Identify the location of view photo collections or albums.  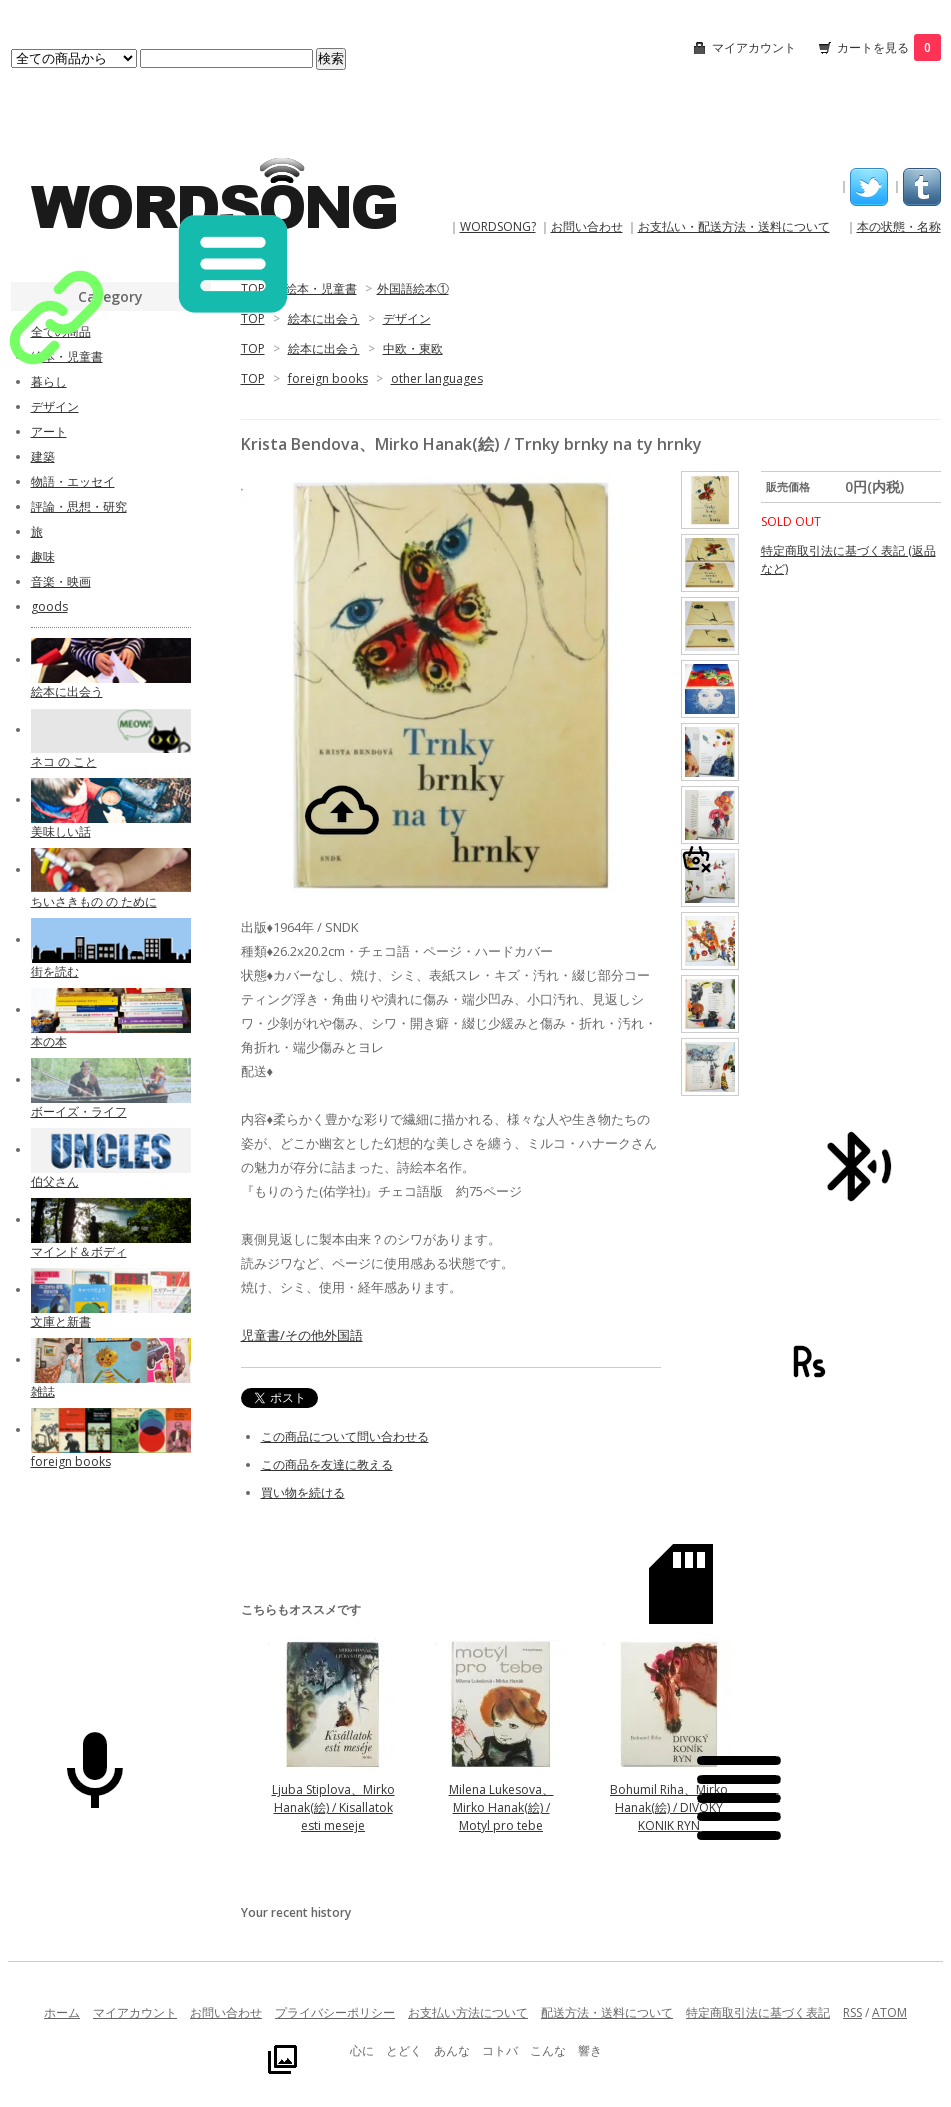
(282, 2059).